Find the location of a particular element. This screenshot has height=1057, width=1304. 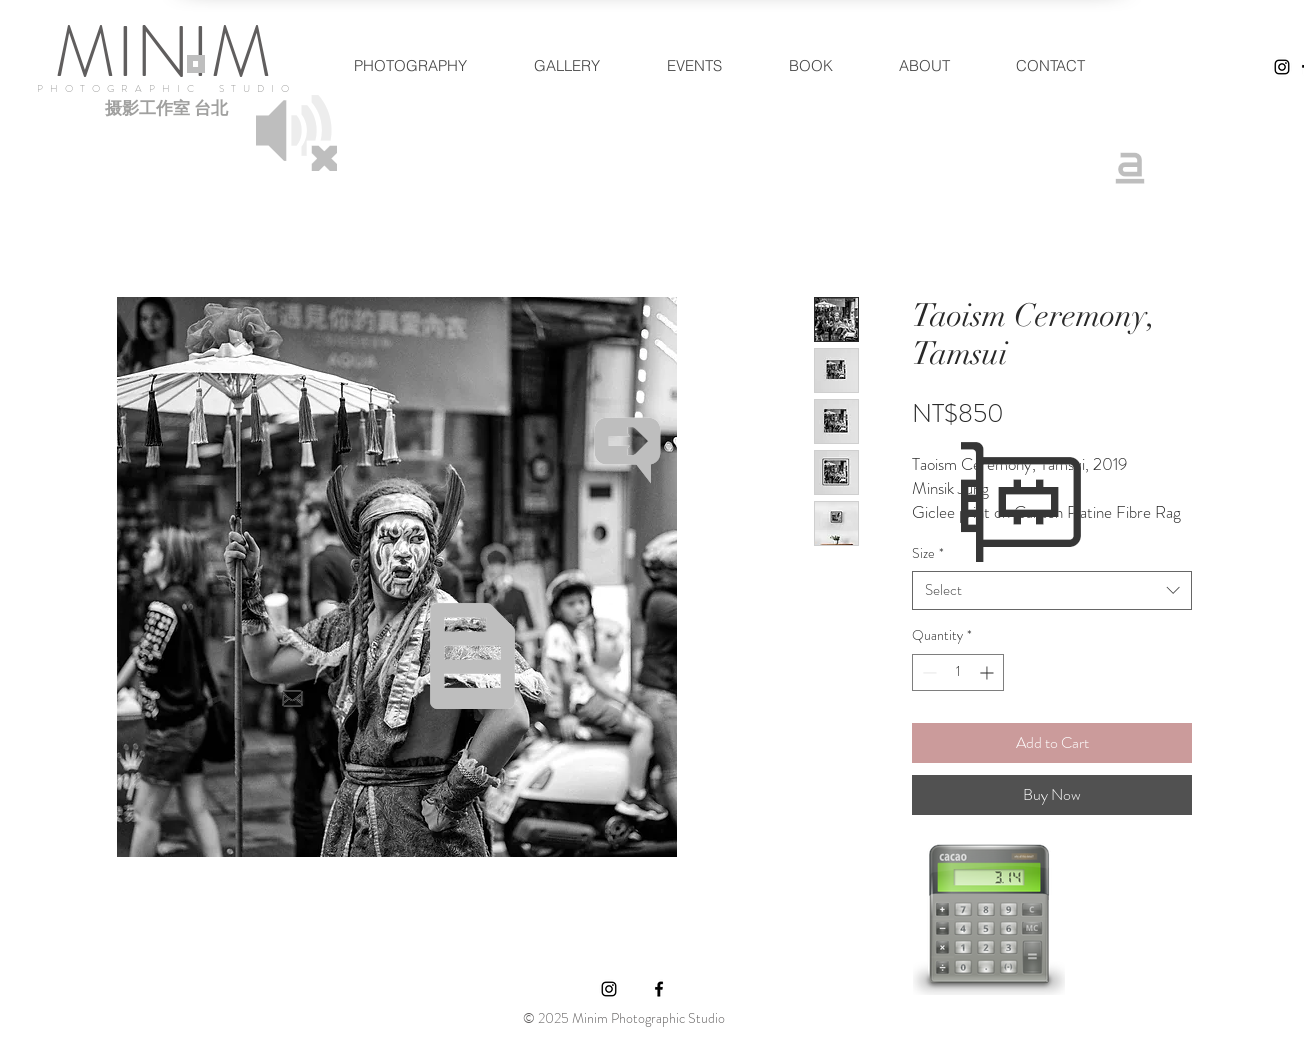

restore window to previous size is located at coordinates (196, 64).